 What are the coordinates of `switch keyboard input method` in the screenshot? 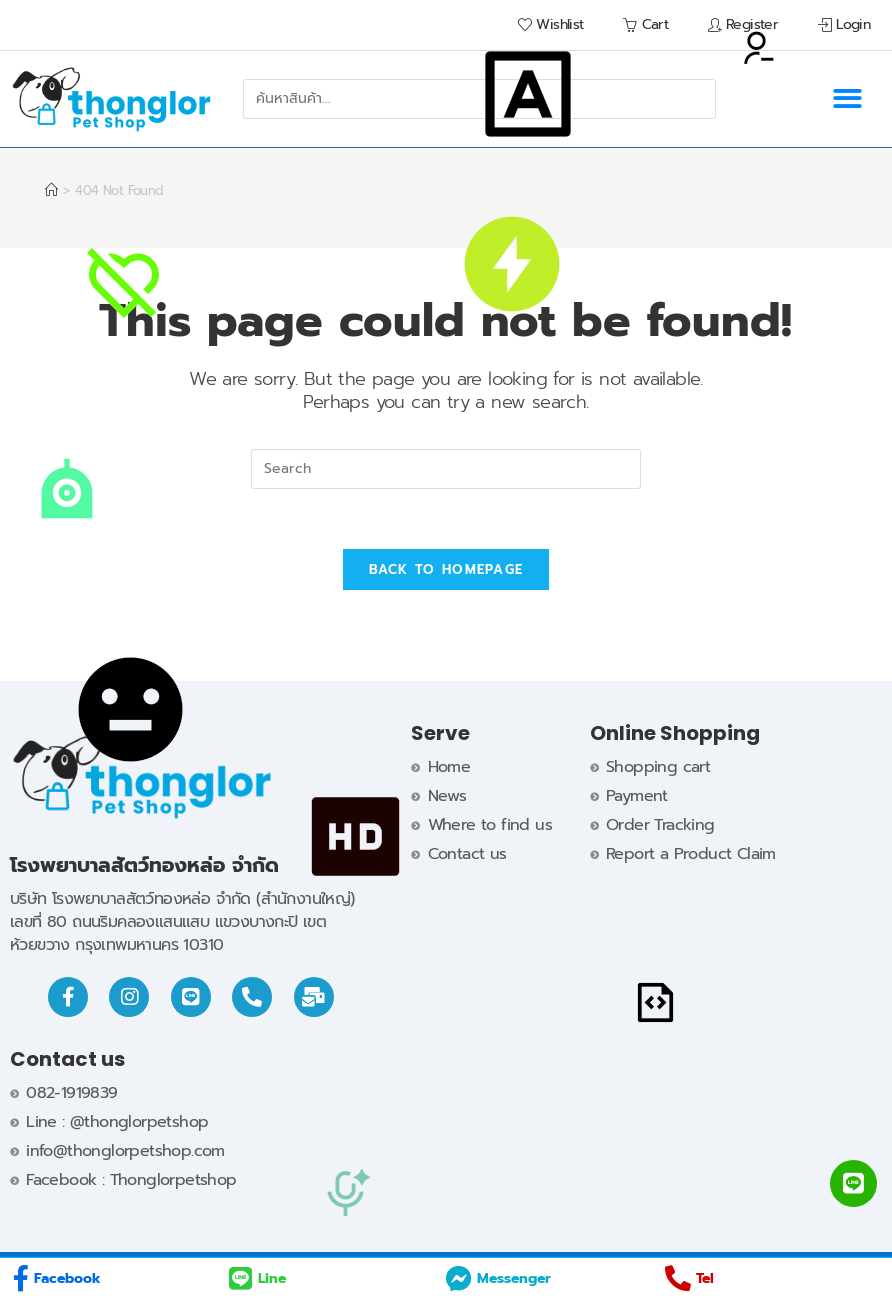 It's located at (528, 94).